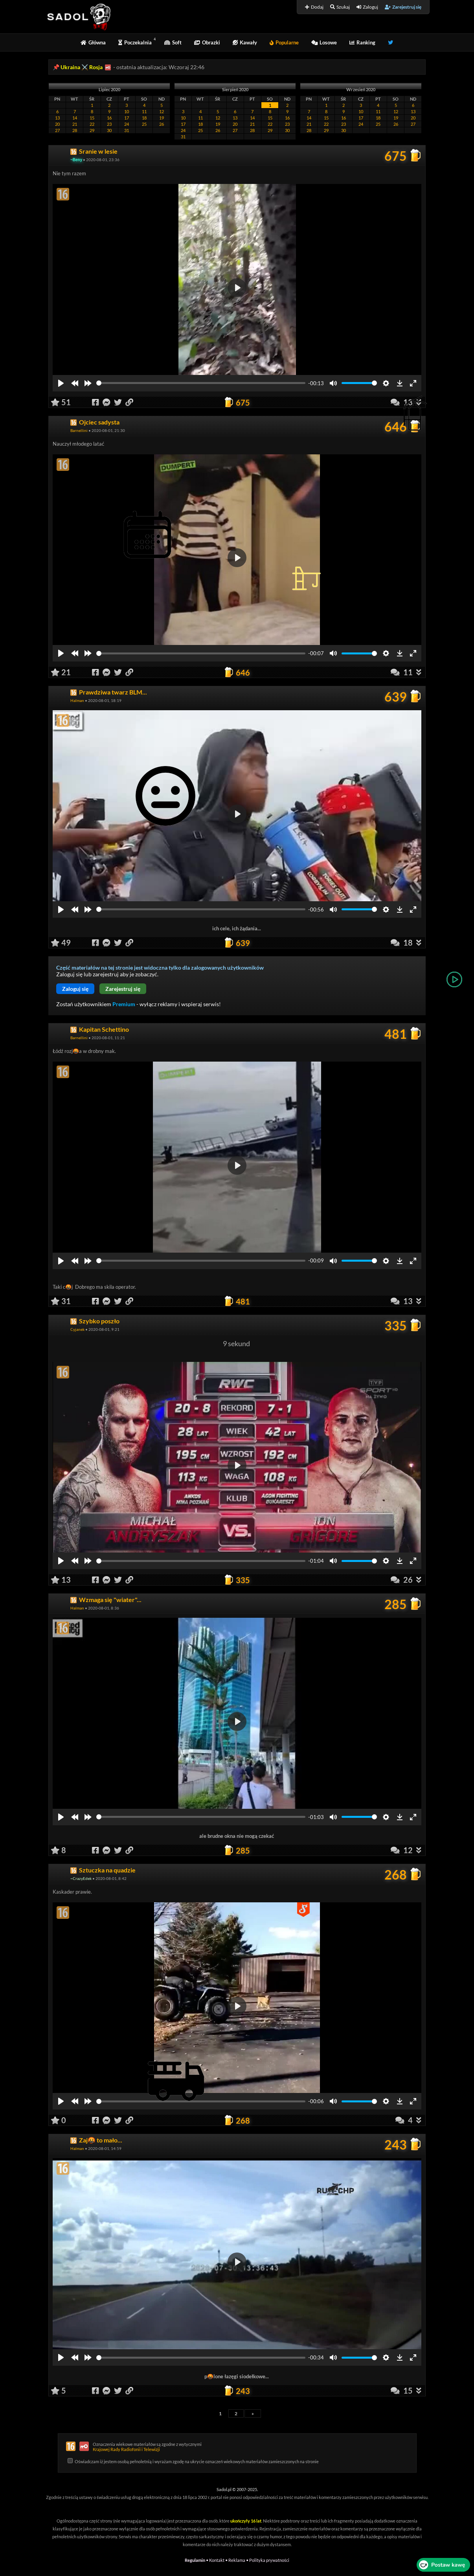 The width and height of the screenshot is (474, 2576). I want to click on indicates emergency services or fire department, so click(174, 2078).